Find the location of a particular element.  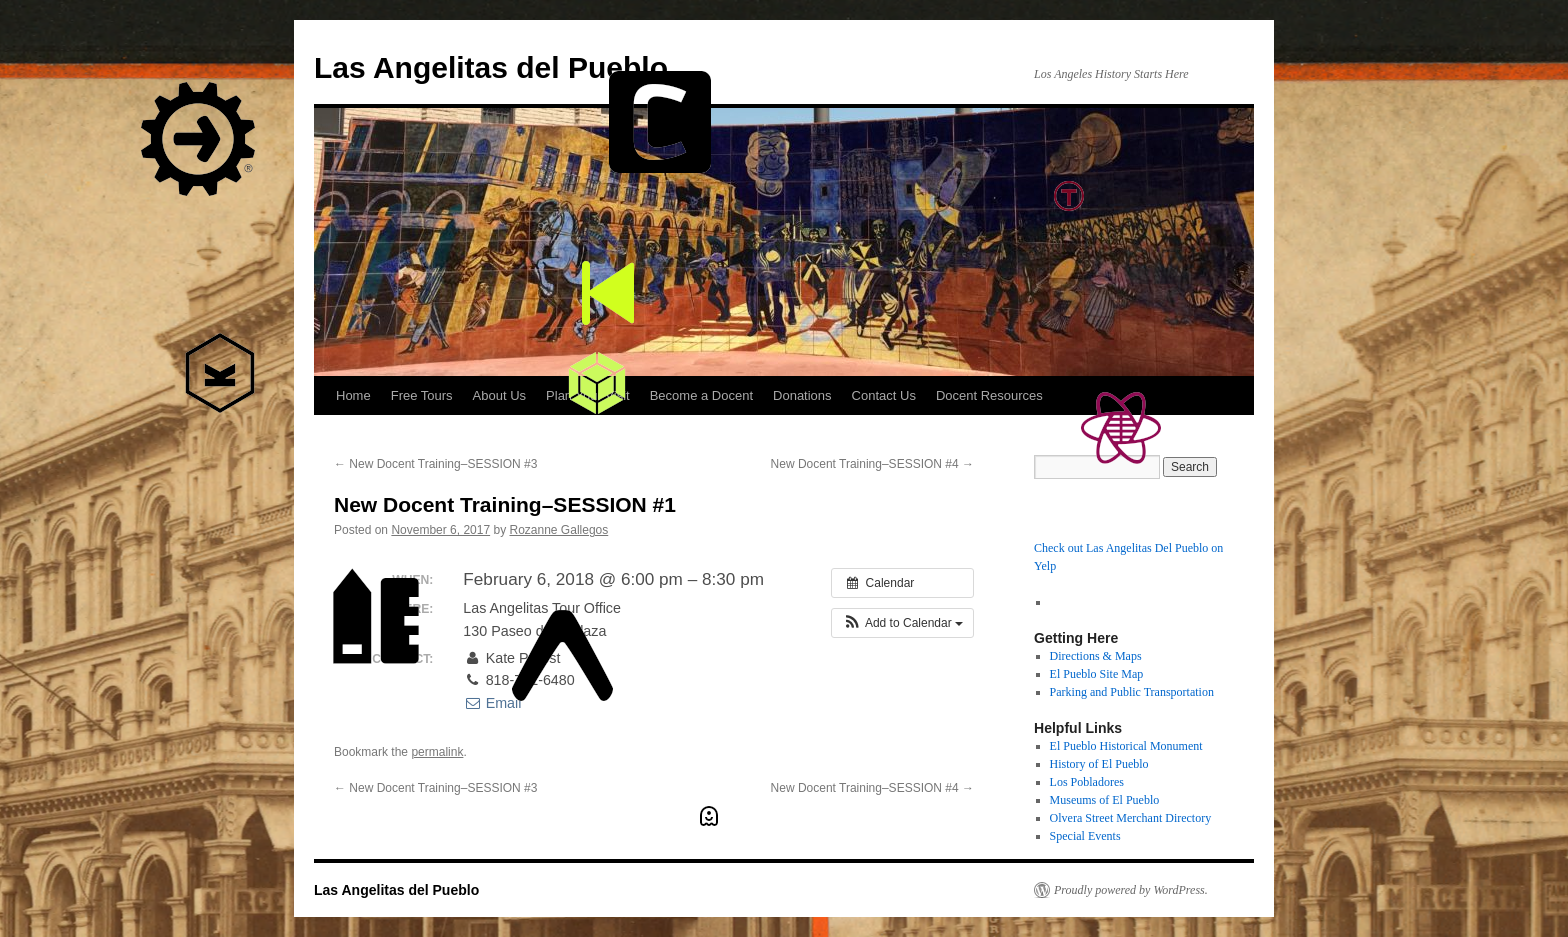

expo development platform logo is located at coordinates (562, 655).